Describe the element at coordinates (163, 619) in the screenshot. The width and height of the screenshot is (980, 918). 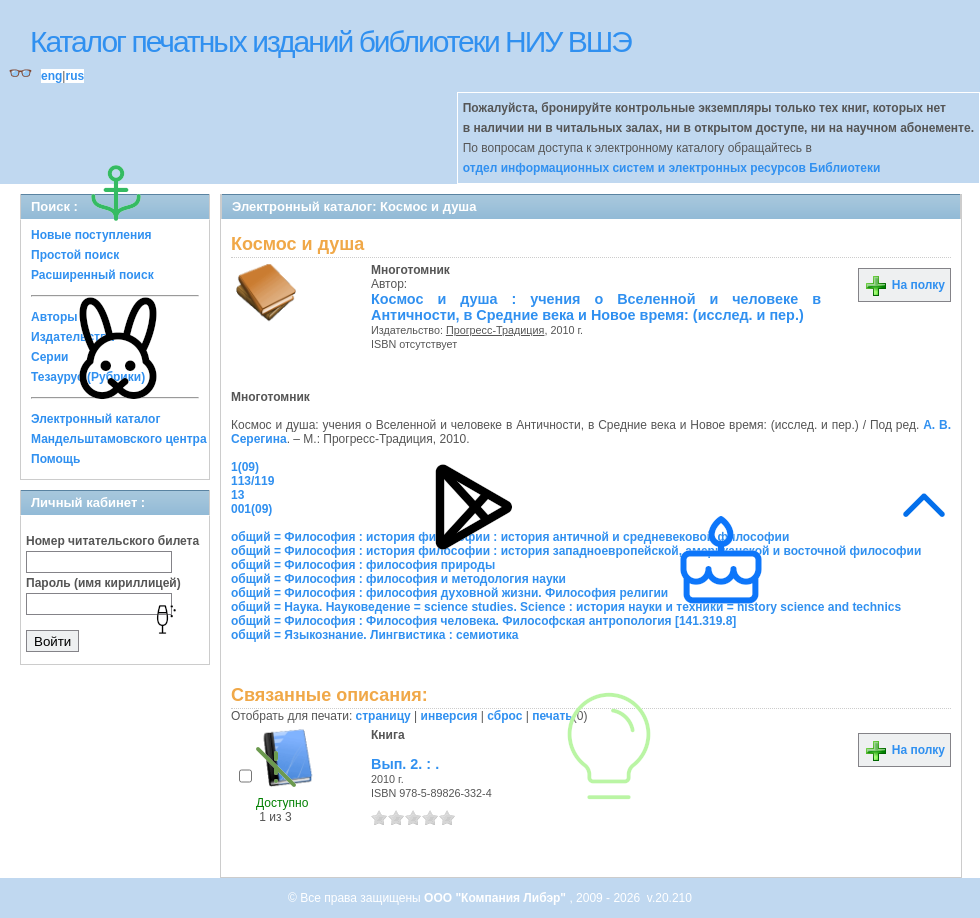
I see `celebrate an achievement or milestone` at that location.